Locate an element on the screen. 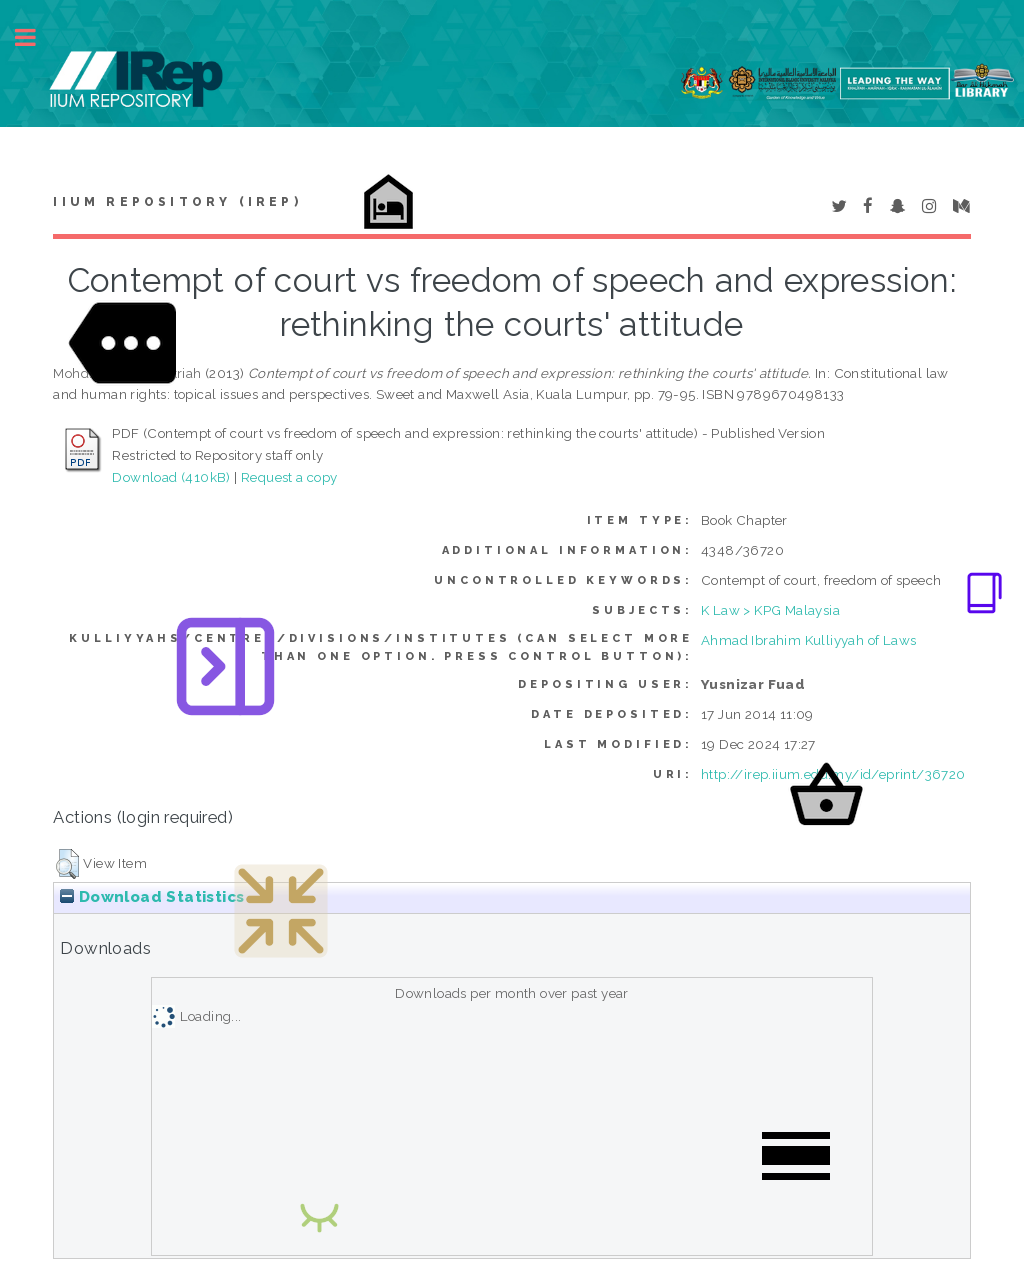 This screenshot has height=1270, width=1024. switch to day view in calendar is located at coordinates (796, 1154).